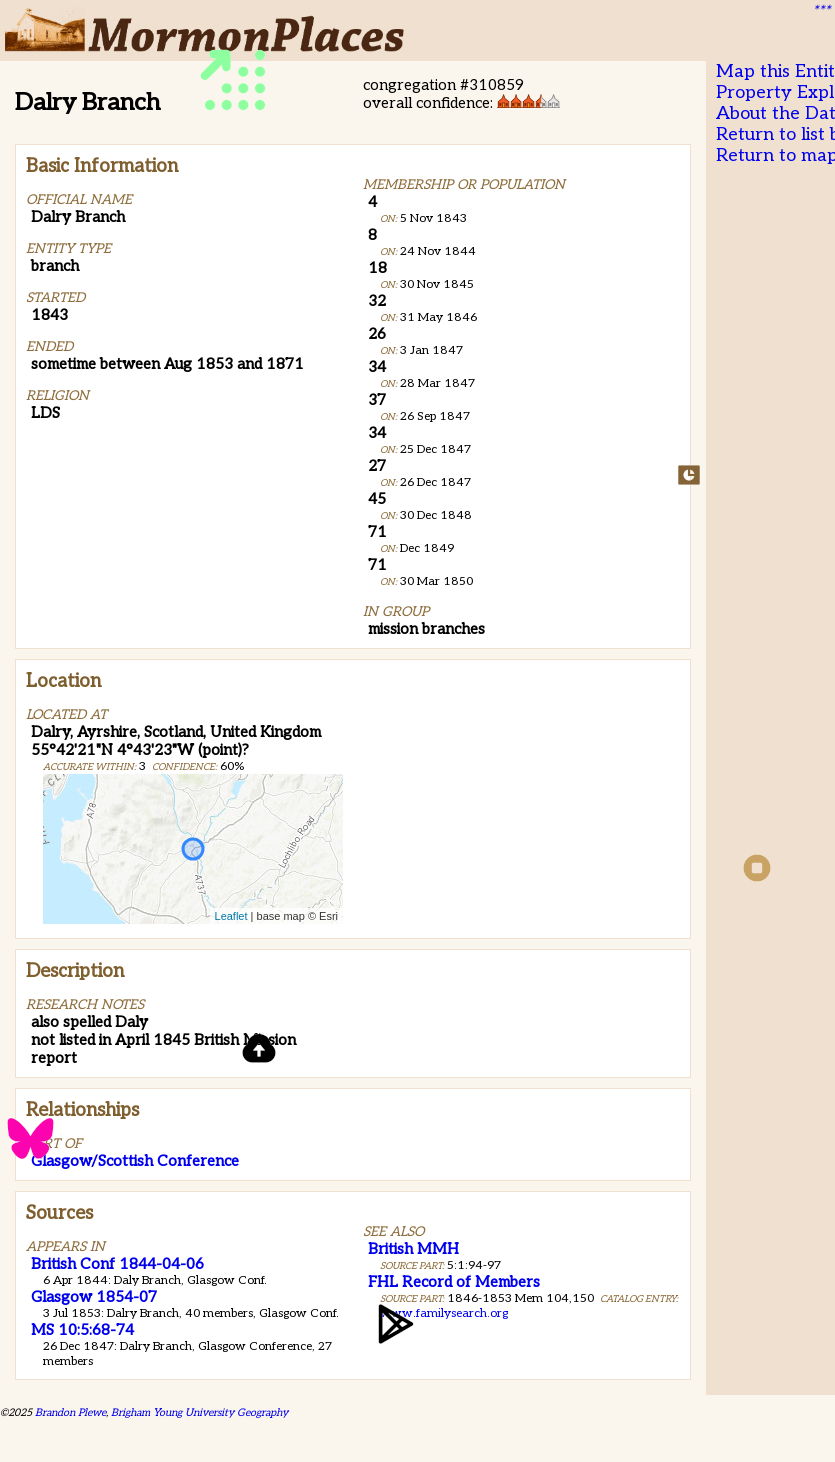 This screenshot has height=1462, width=835. What do you see at coordinates (689, 475) in the screenshot?
I see `view business analytics dashboard` at bounding box center [689, 475].